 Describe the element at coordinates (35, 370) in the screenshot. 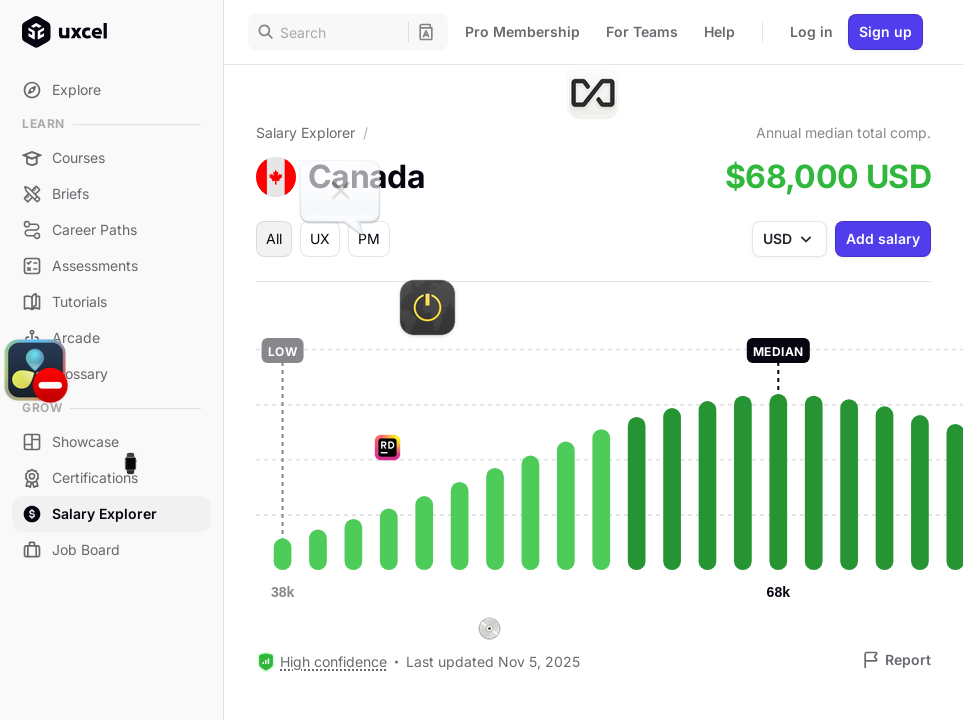

I see `uninstall DaVinci Resolve application` at that location.